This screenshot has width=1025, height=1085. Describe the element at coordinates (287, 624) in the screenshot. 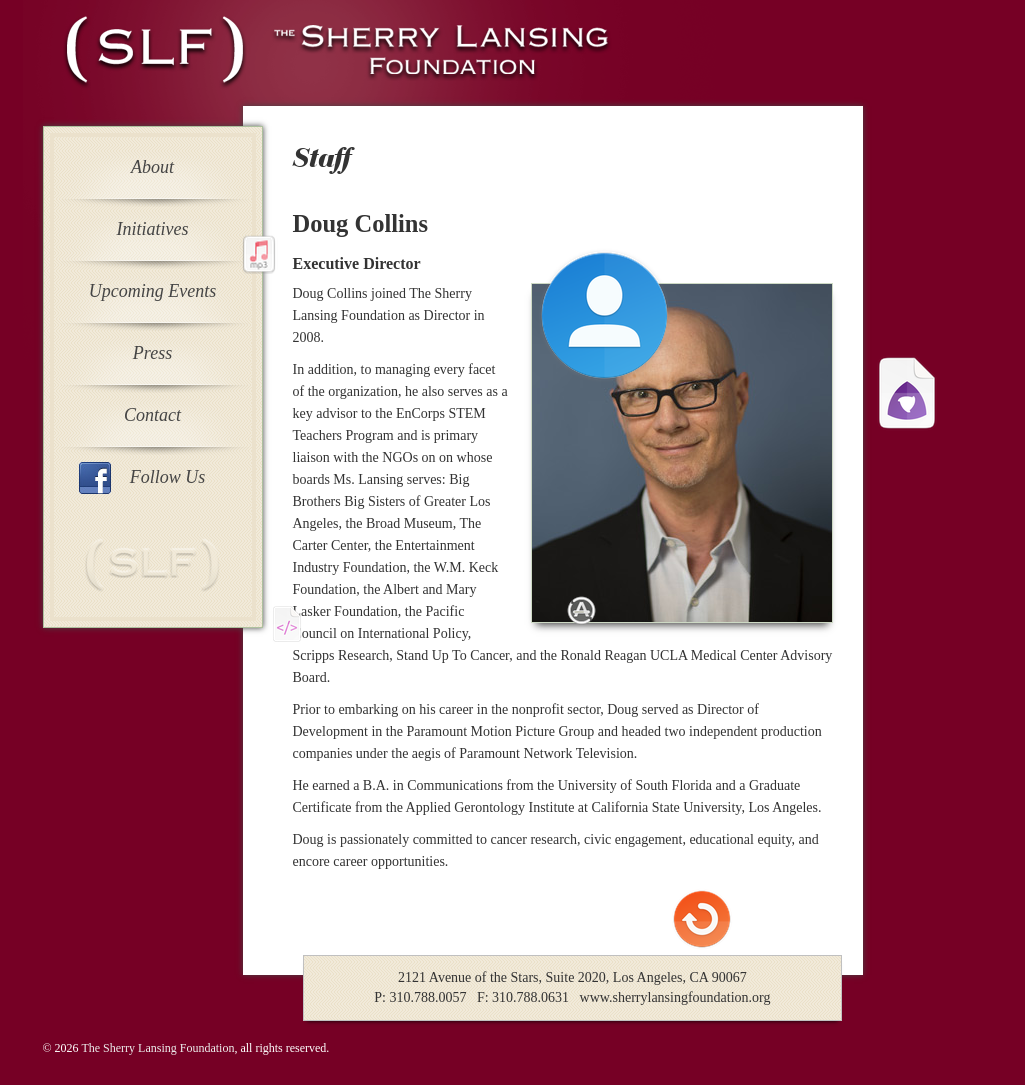

I see `an xml file type indicator` at that location.